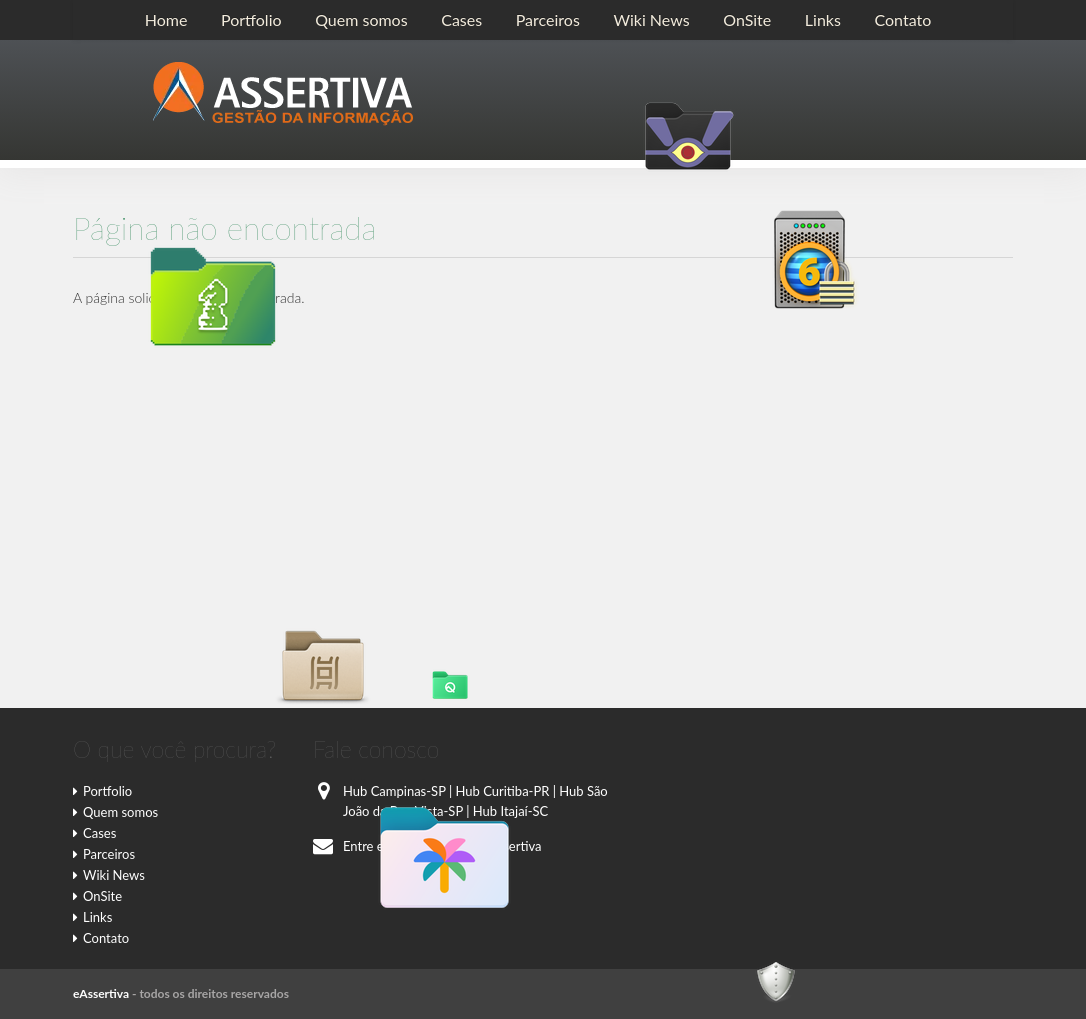 The image size is (1086, 1019). What do you see at coordinates (809, 259) in the screenshot?
I see `indicates a locked RAID 6 storage array` at bounding box center [809, 259].